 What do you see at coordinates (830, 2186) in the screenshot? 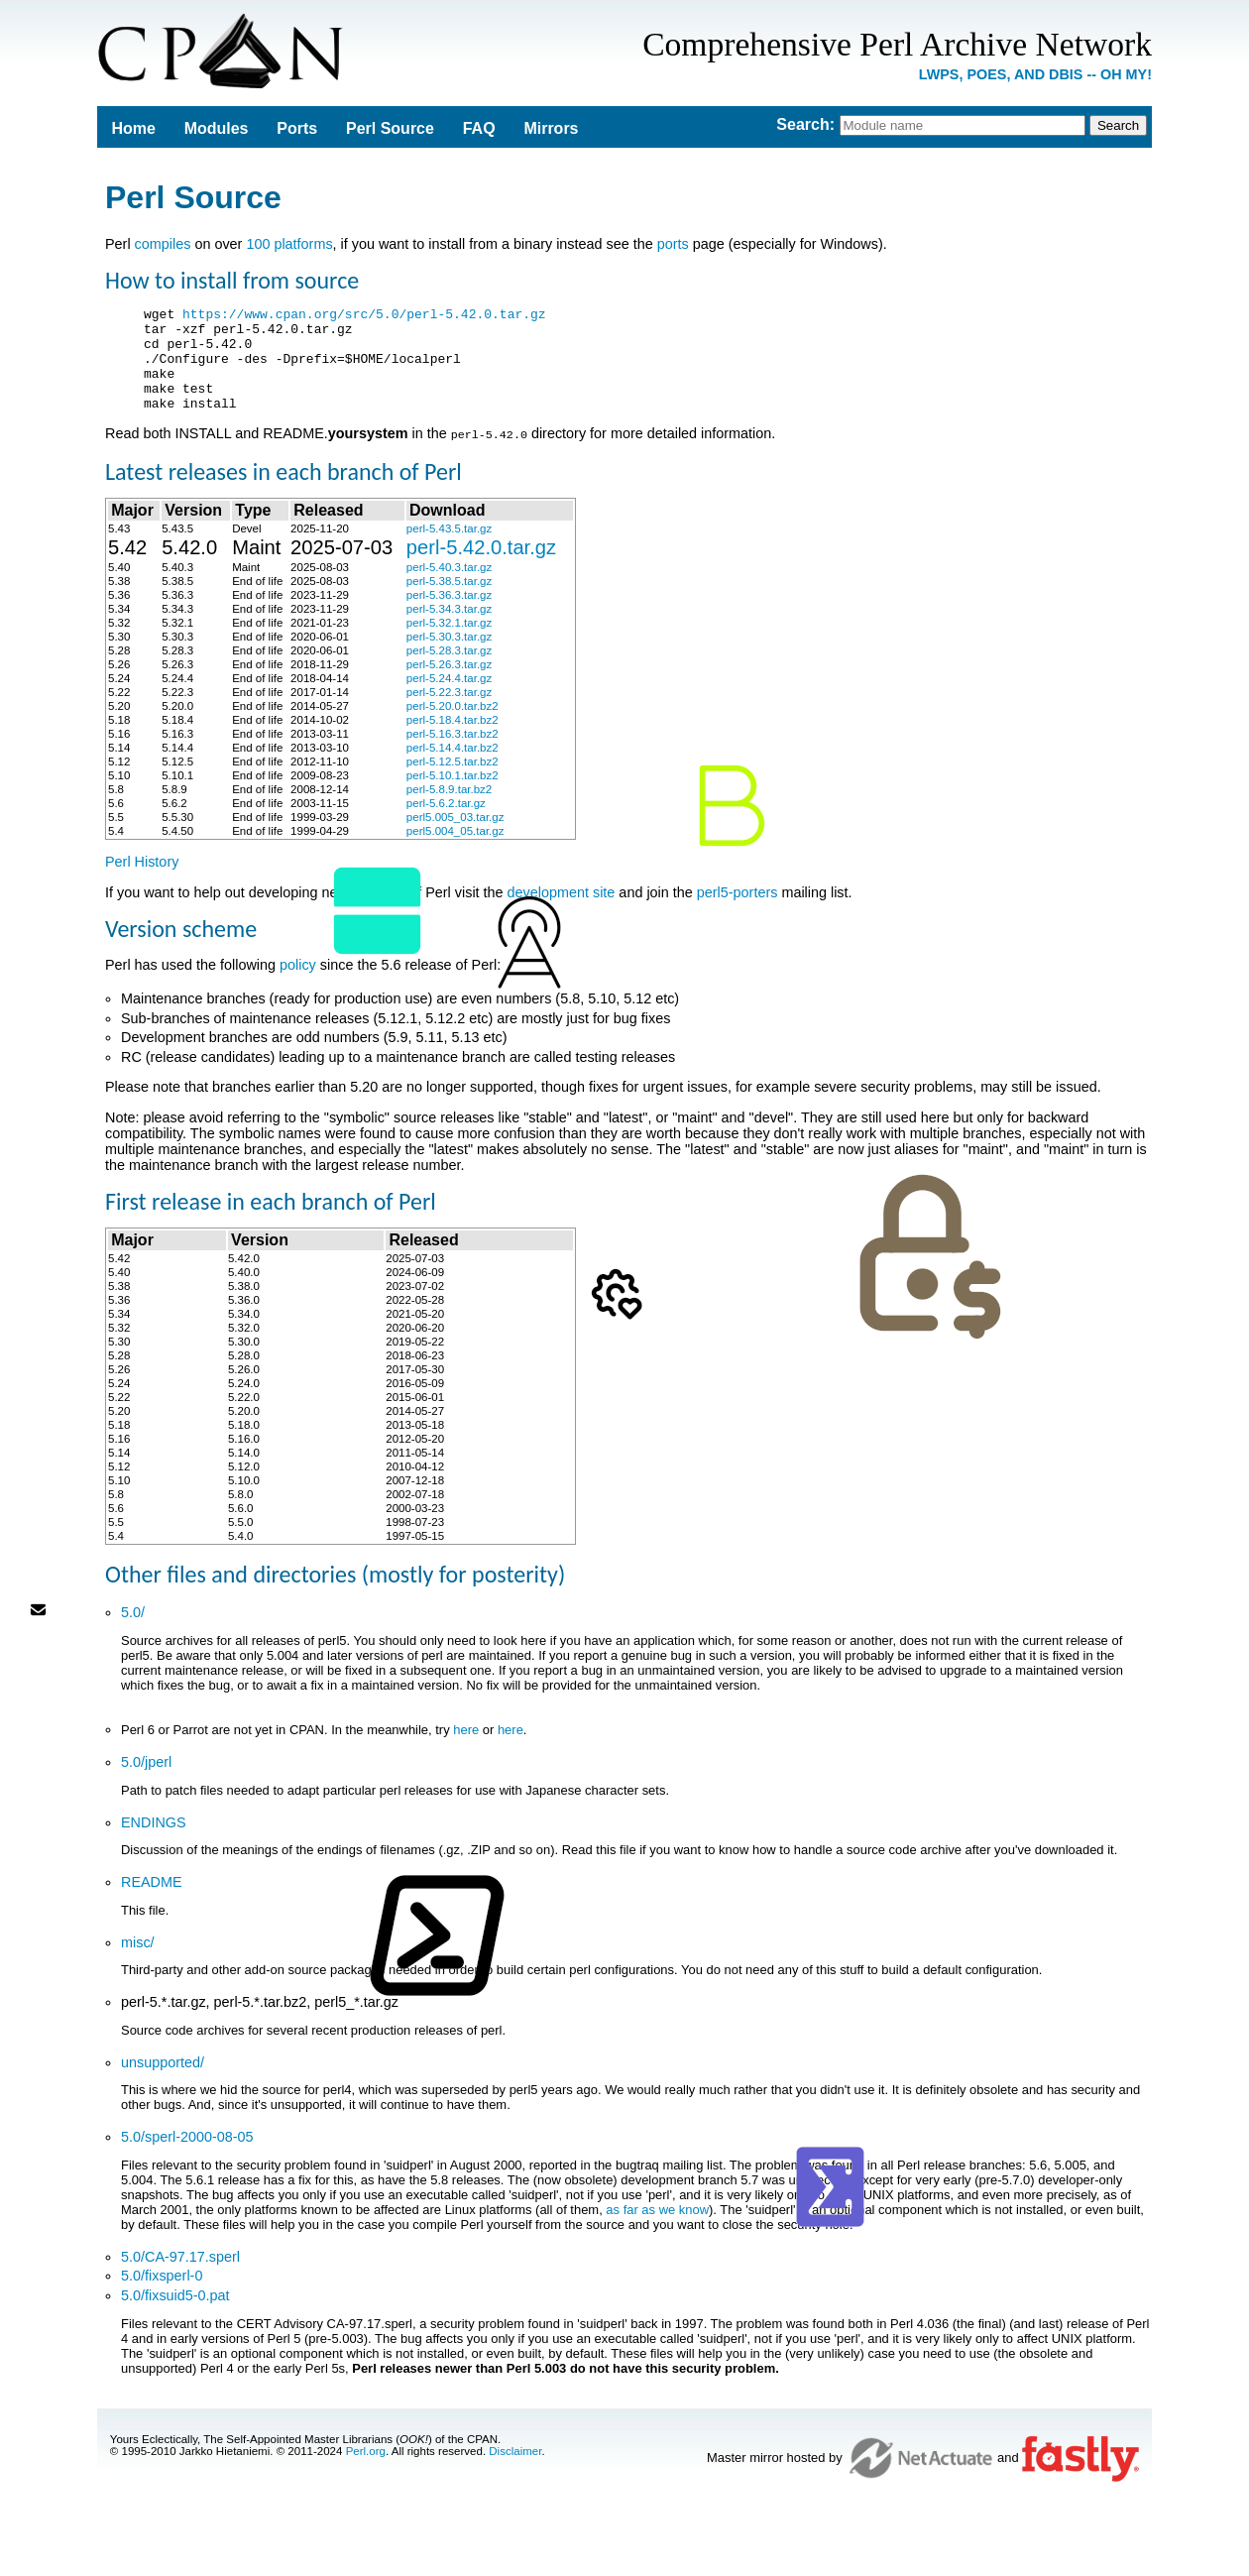
I see `calculate sum or total` at bounding box center [830, 2186].